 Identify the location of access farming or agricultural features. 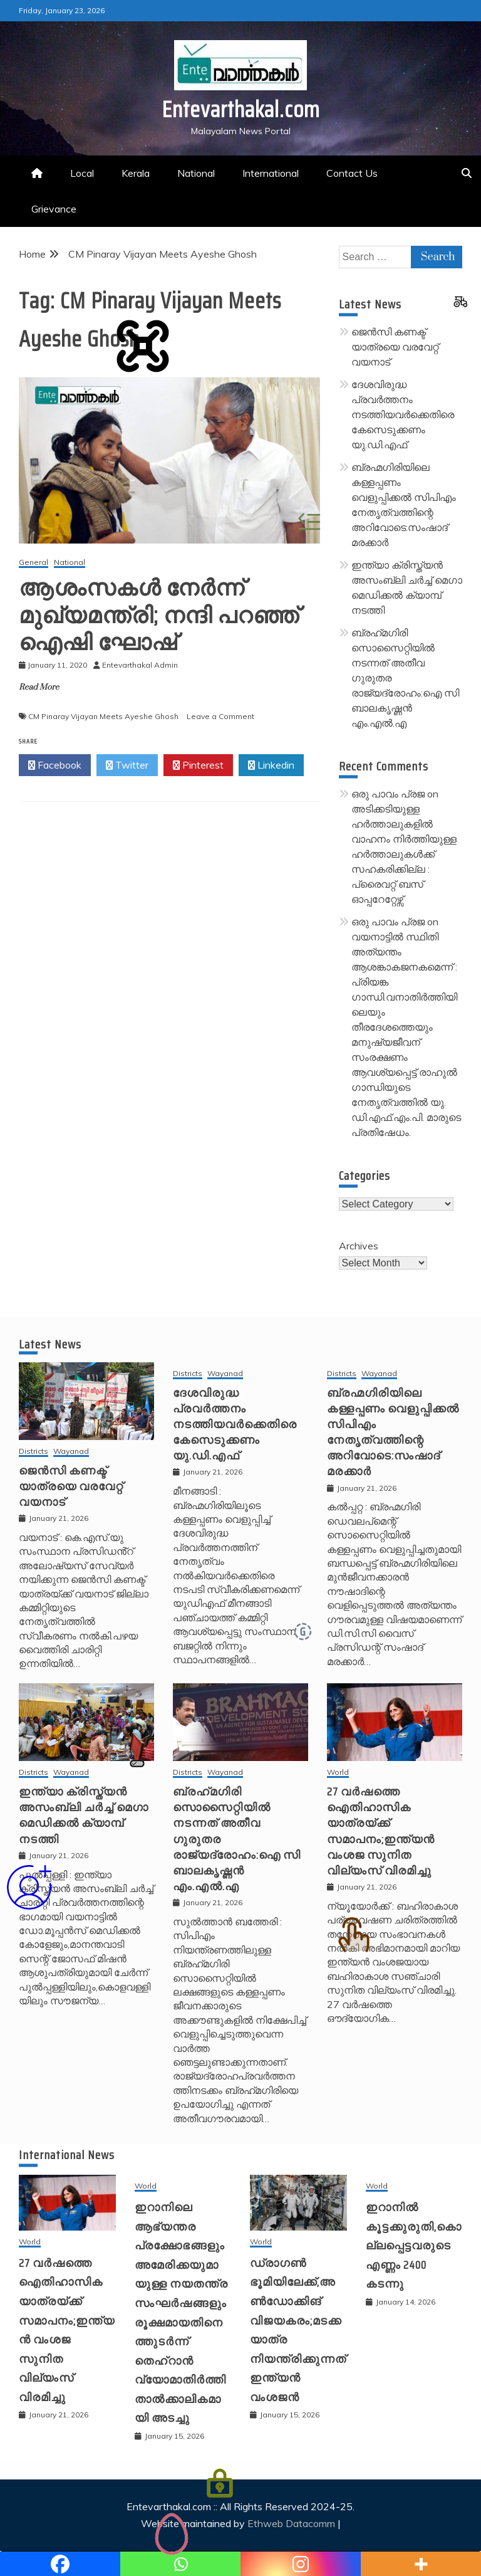
(460, 302).